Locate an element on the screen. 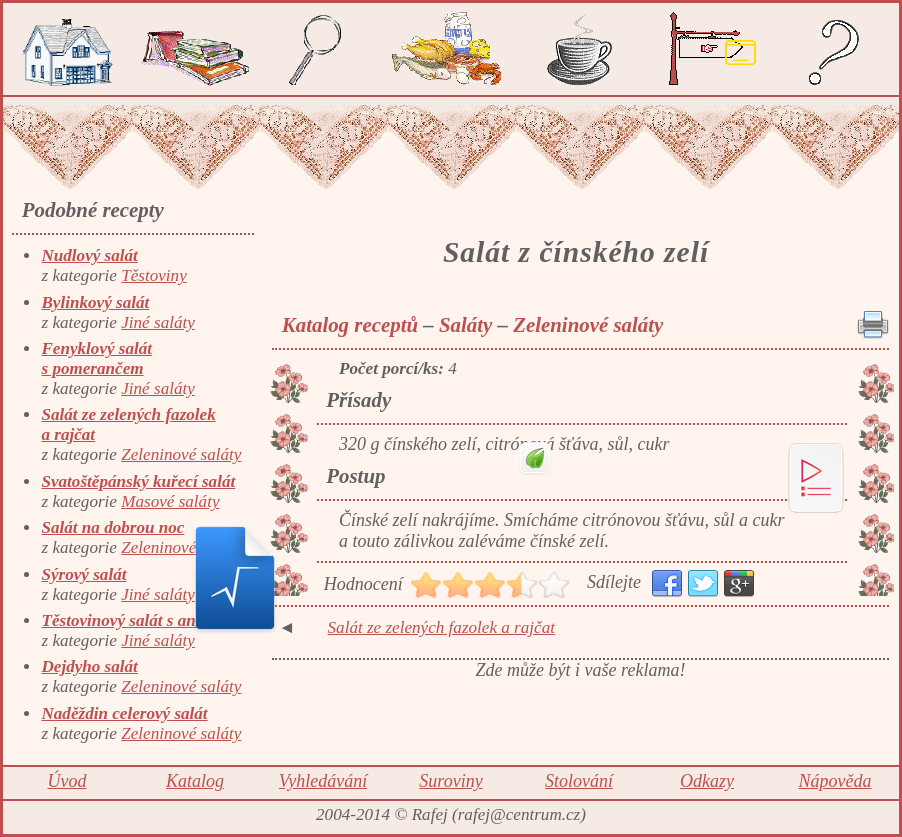 The image size is (902, 837). a root data file or scientific dataset document is located at coordinates (235, 580).